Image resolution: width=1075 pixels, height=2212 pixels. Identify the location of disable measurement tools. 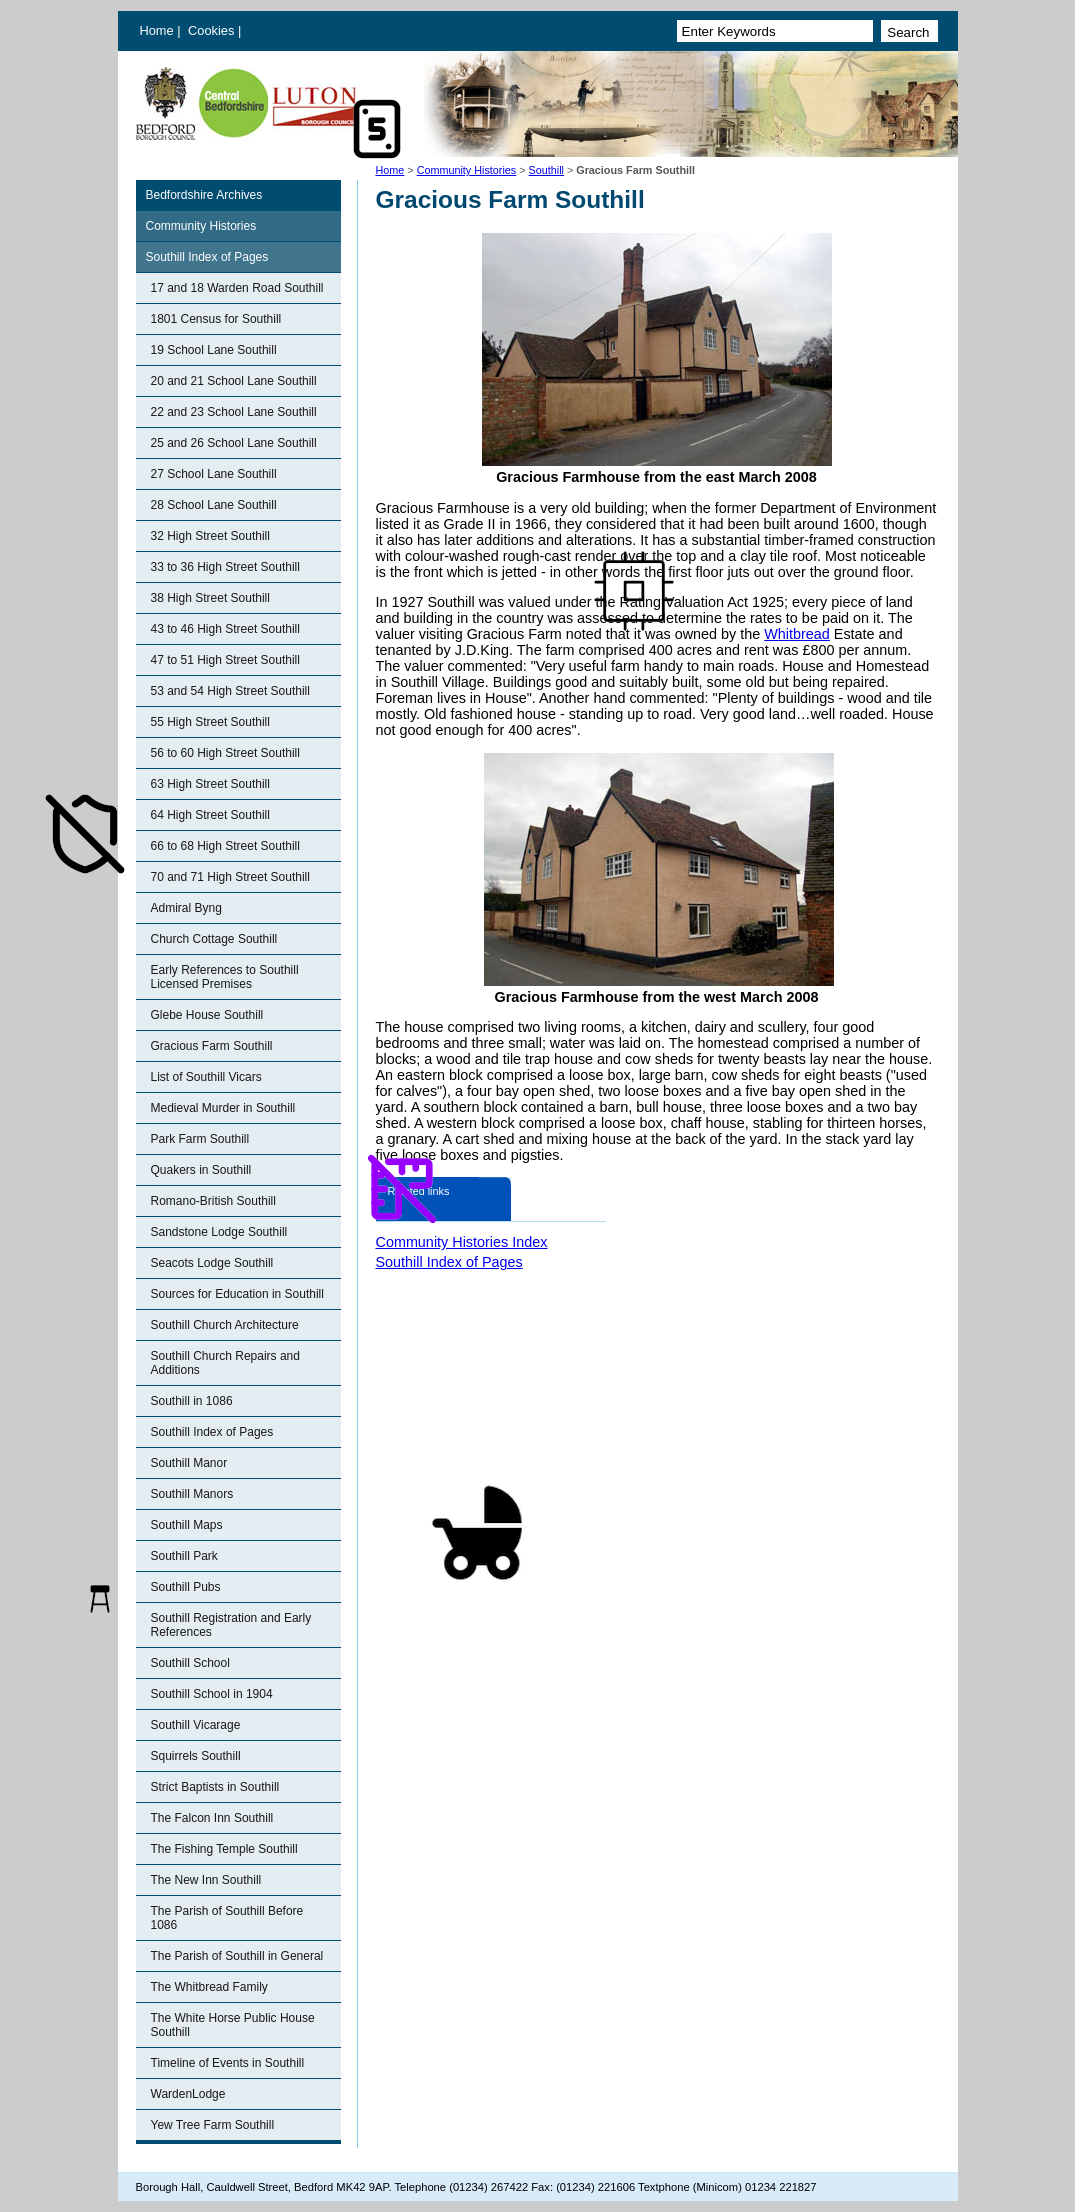
(402, 1189).